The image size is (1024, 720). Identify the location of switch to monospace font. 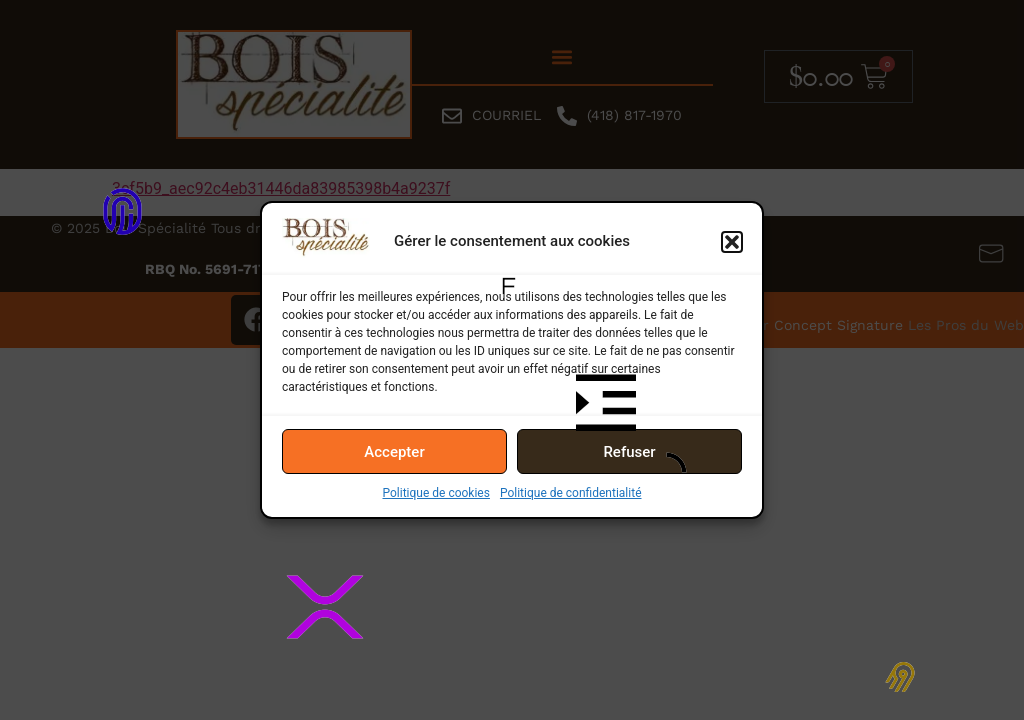
(508, 285).